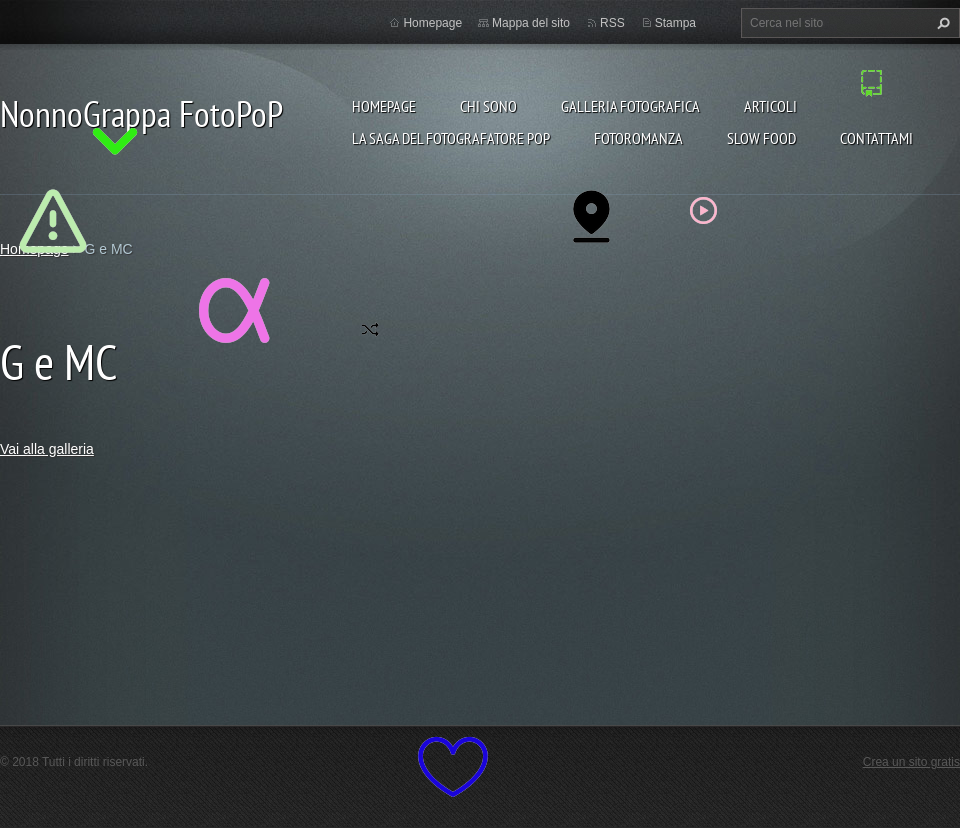  What do you see at coordinates (871, 83) in the screenshot?
I see `create a new repository from a template` at bounding box center [871, 83].